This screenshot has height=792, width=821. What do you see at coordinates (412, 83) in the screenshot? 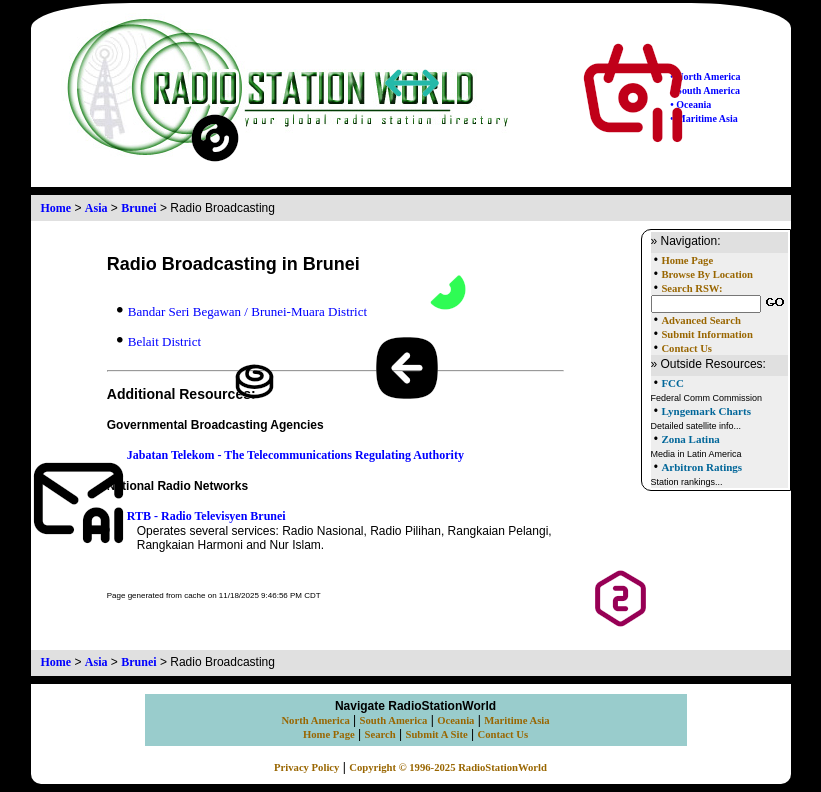
I see `resize element horizontally` at bounding box center [412, 83].